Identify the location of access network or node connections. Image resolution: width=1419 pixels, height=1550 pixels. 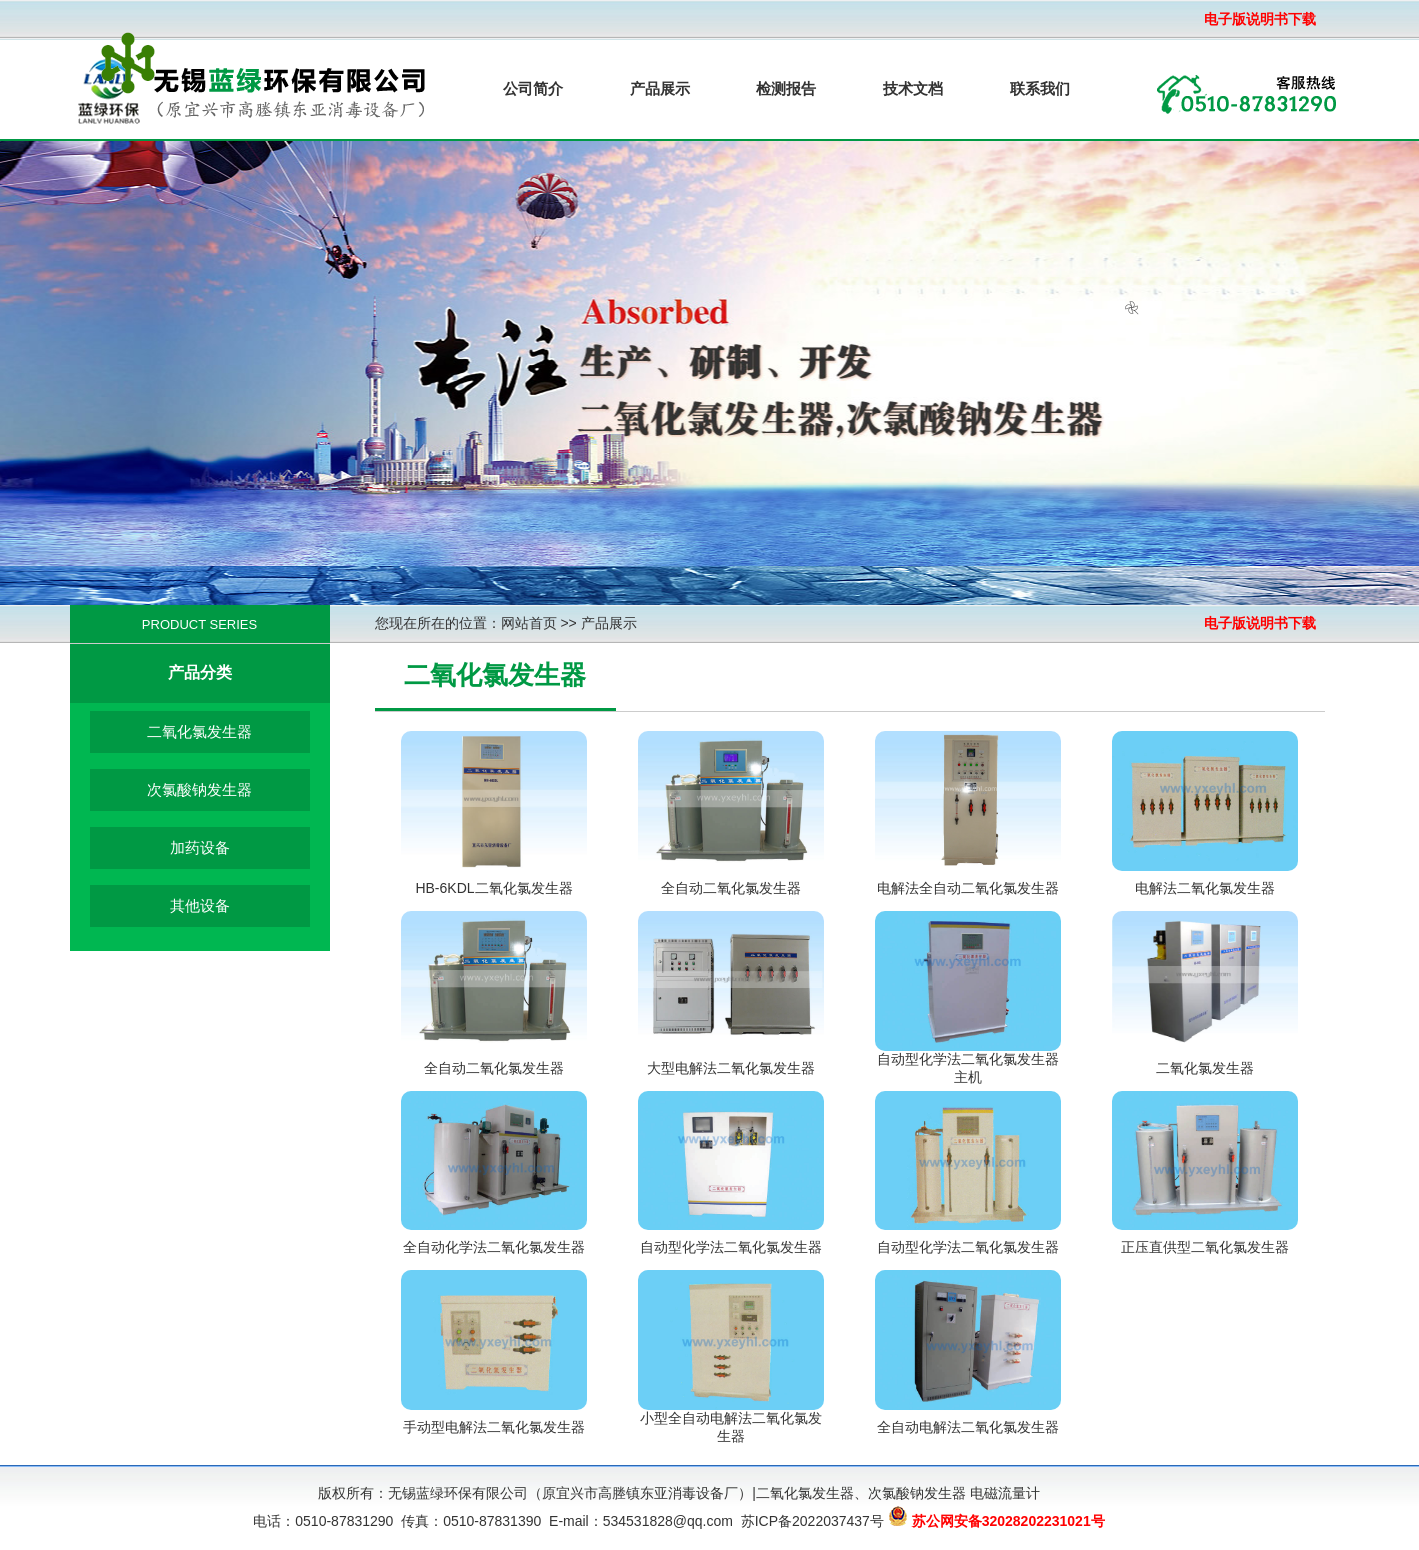
(128, 63).